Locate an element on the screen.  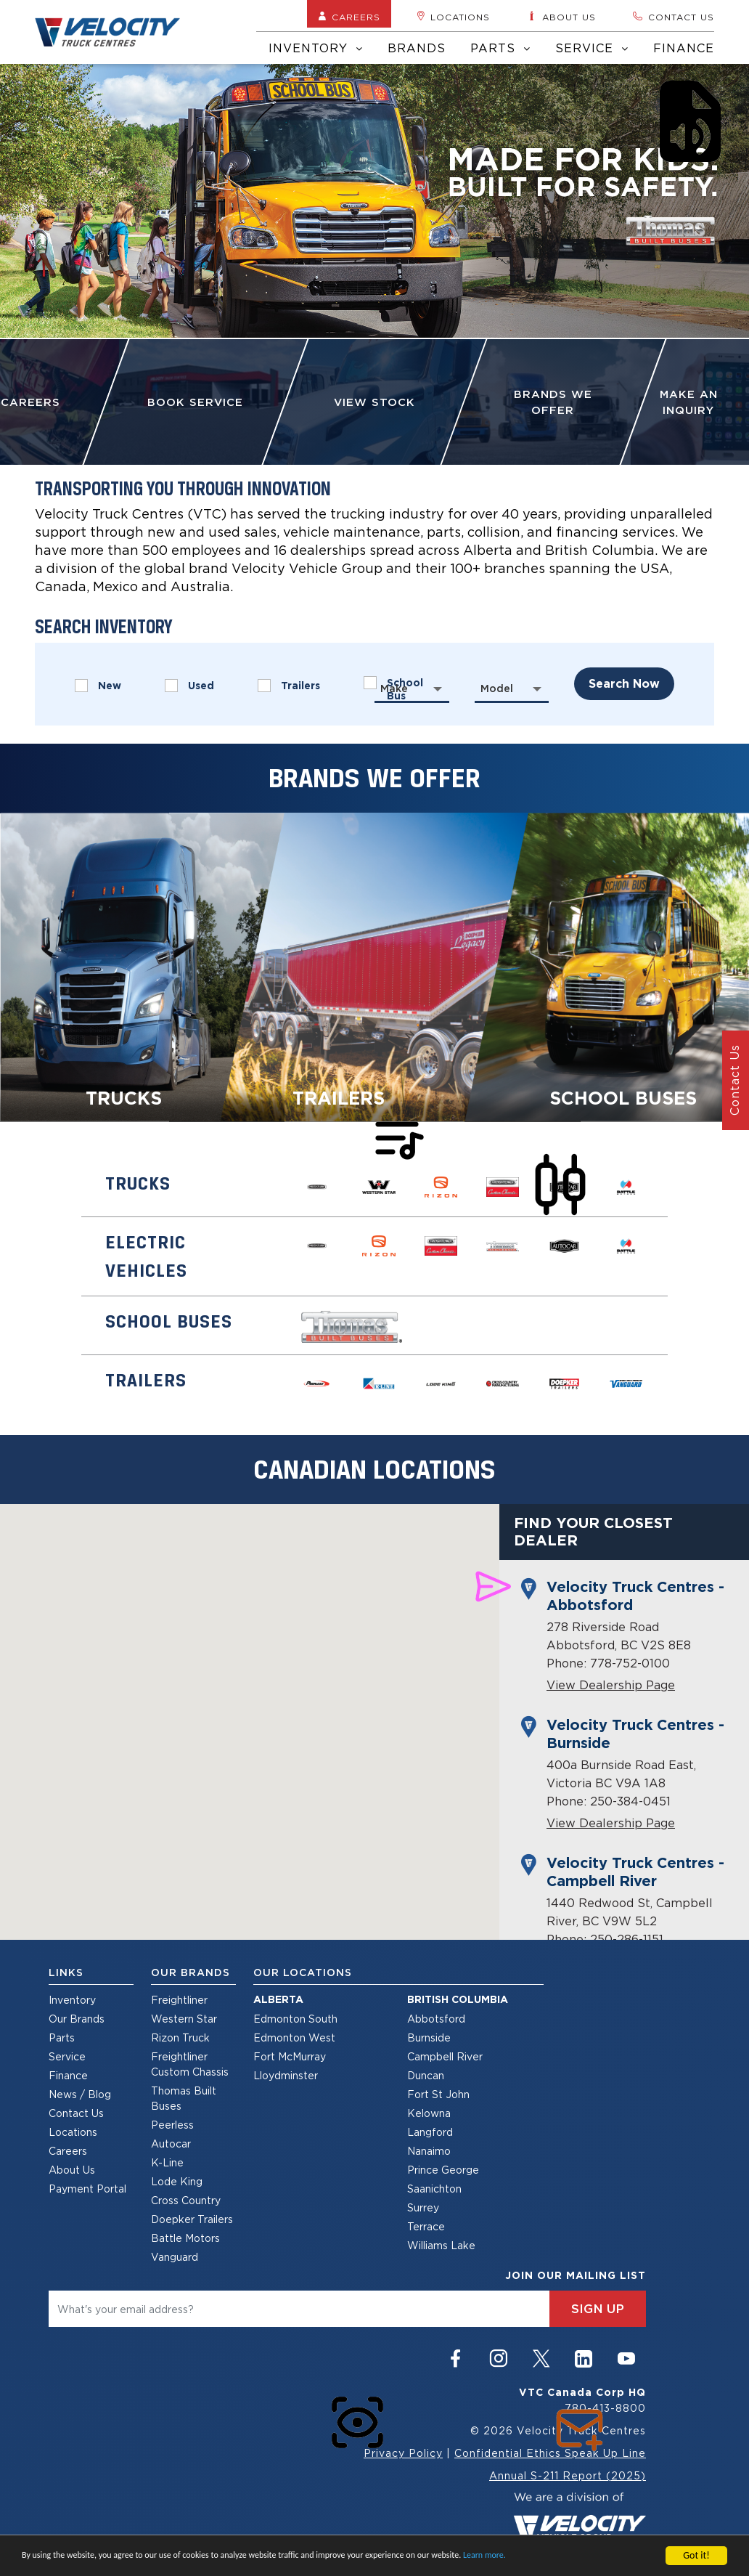
scan with eye tracking or face recognition is located at coordinates (357, 2422).